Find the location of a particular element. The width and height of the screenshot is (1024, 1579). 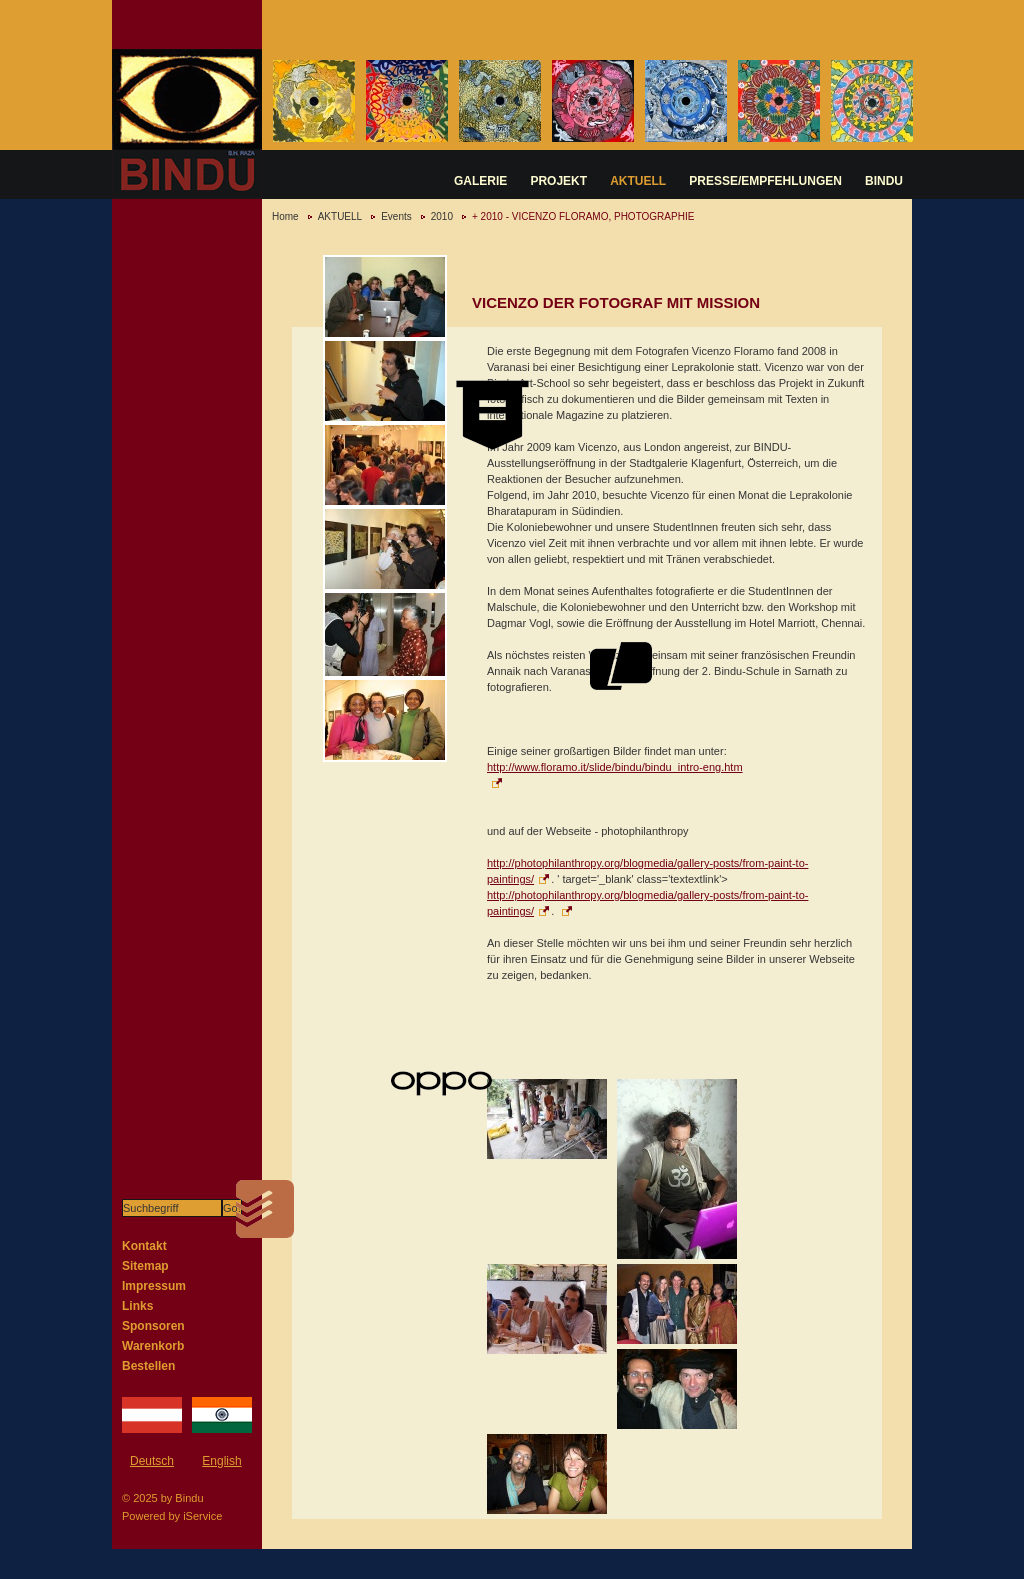

open Todoist app is located at coordinates (265, 1209).